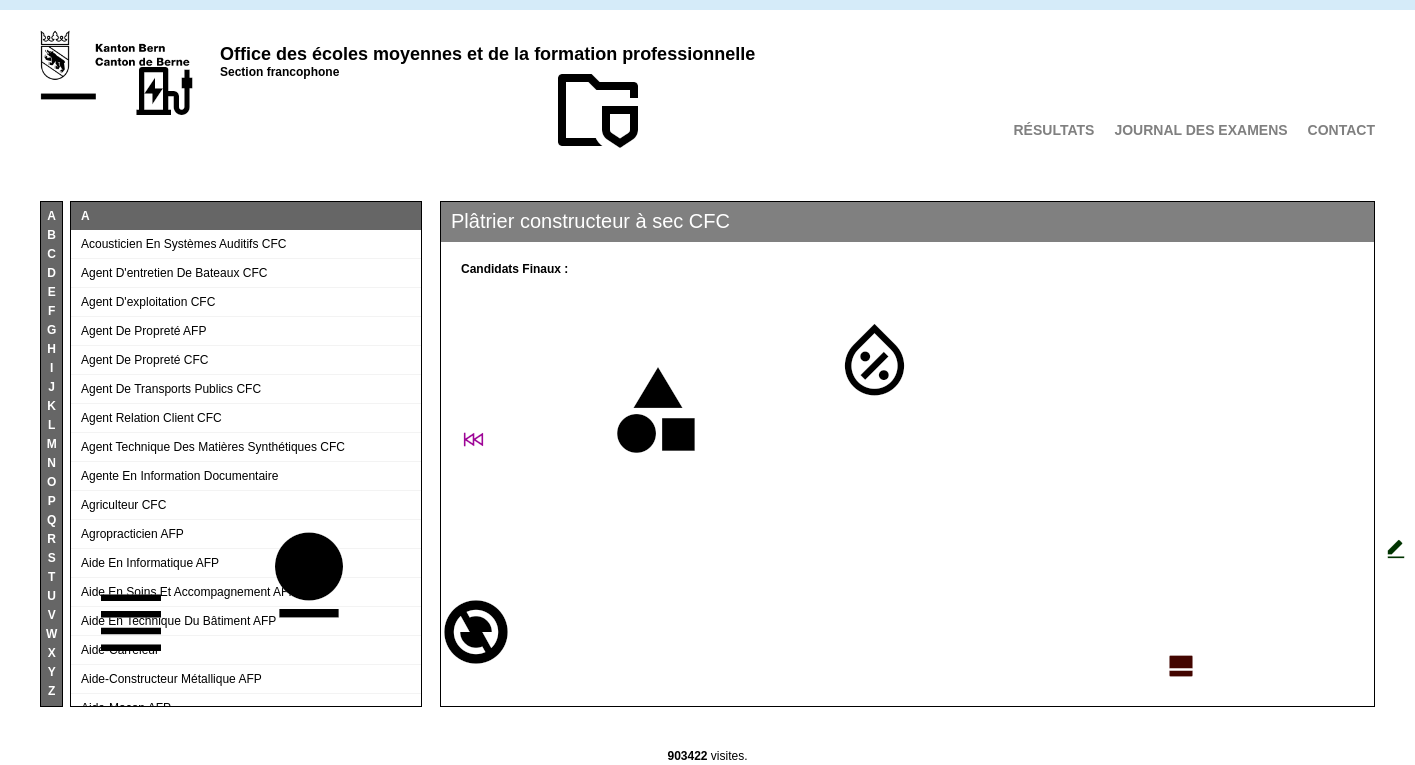  Describe the element at coordinates (598, 110) in the screenshot. I see `access protected or secure files` at that location.